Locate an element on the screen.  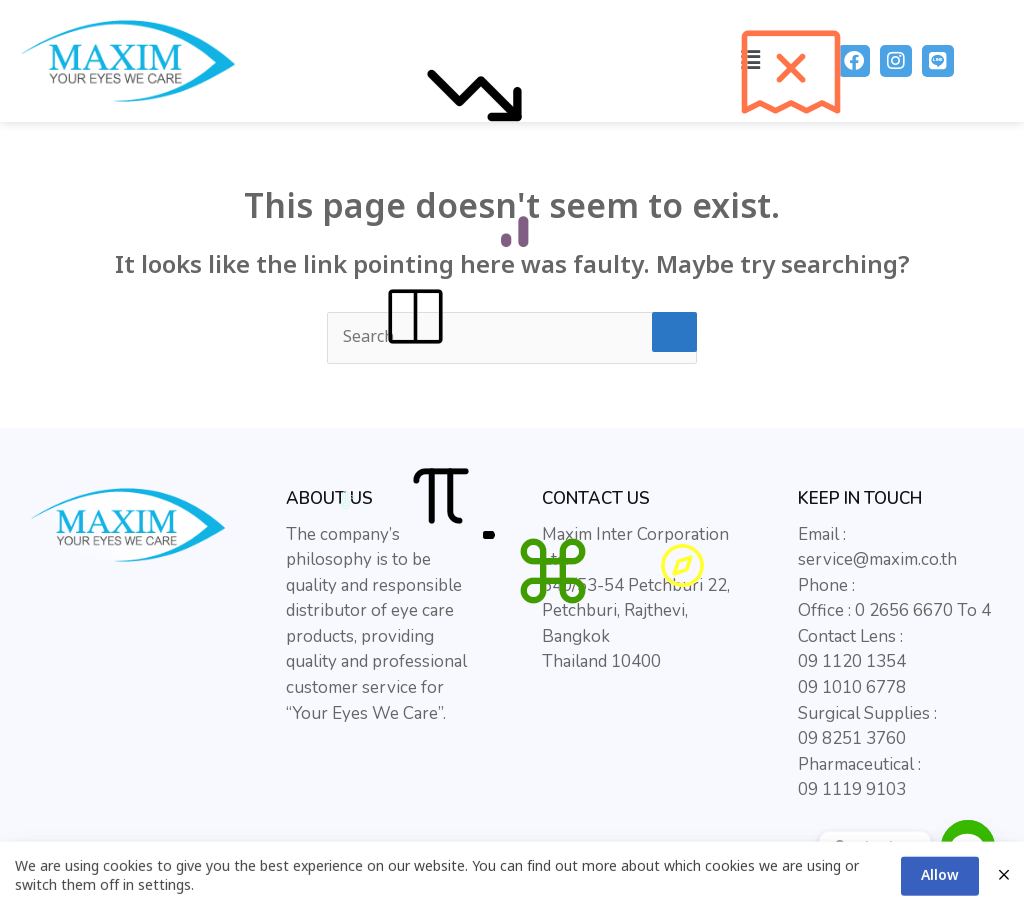
access navigation or directional features is located at coordinates (682, 565).